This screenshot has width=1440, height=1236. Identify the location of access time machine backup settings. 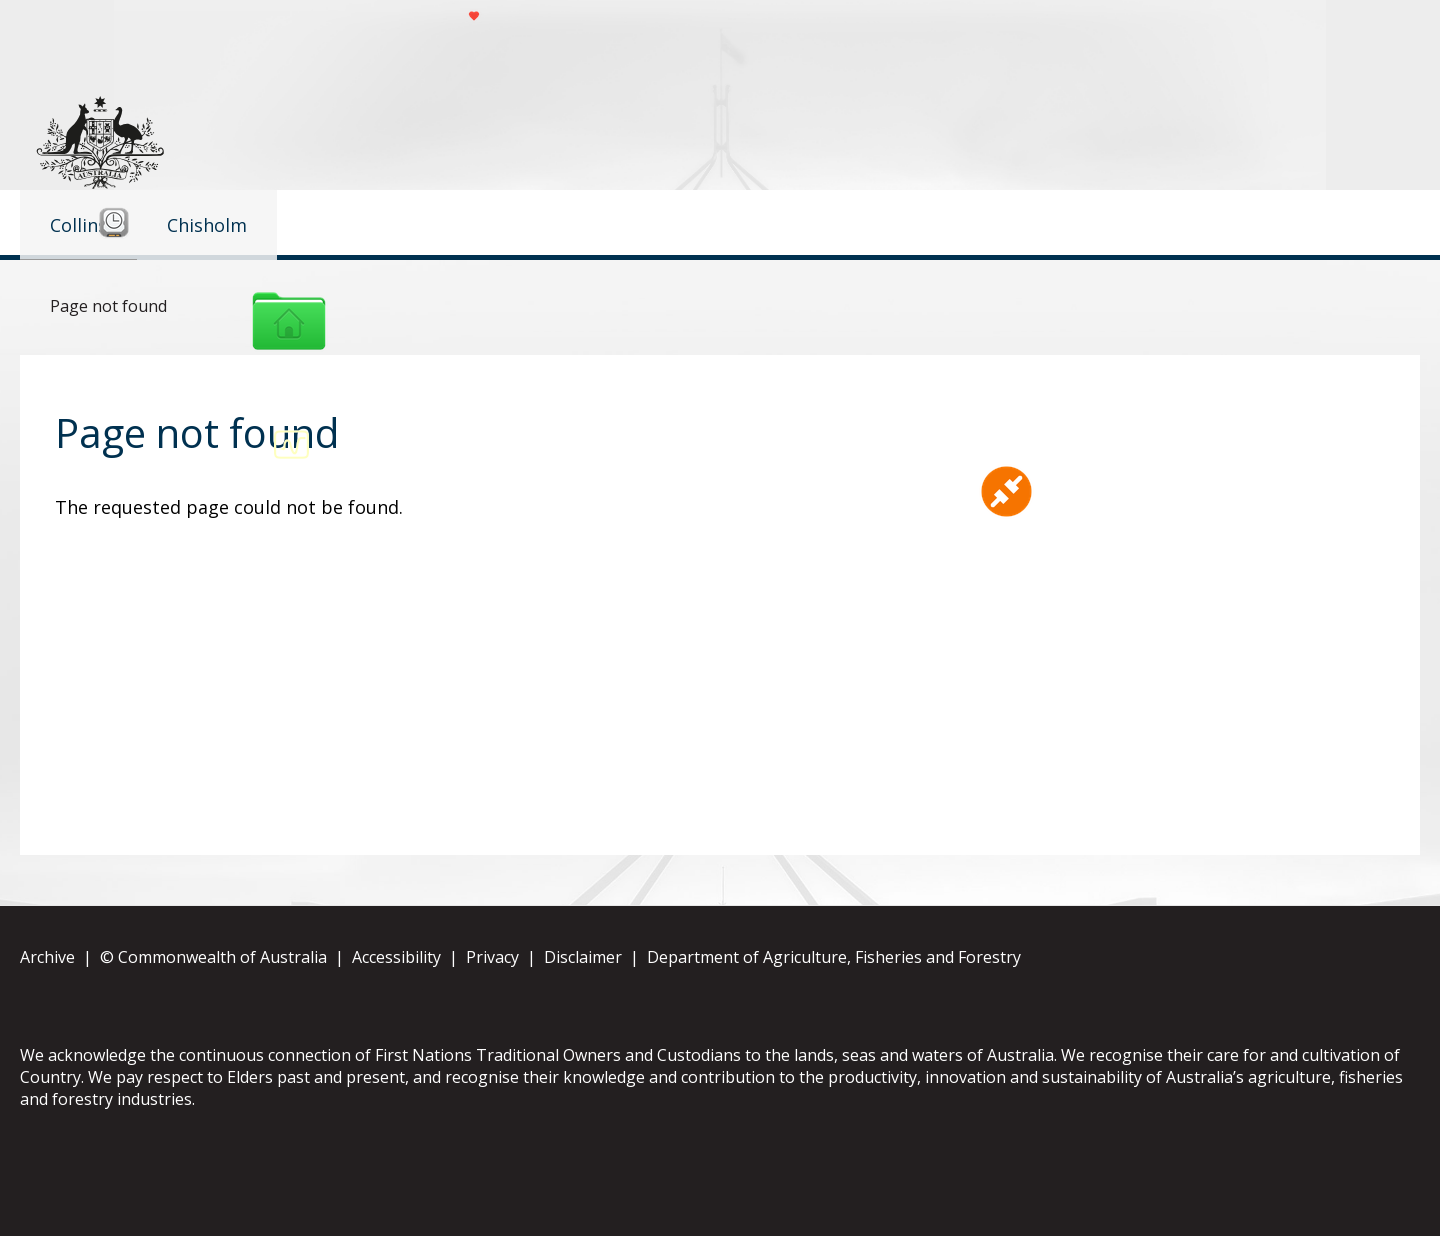
(114, 223).